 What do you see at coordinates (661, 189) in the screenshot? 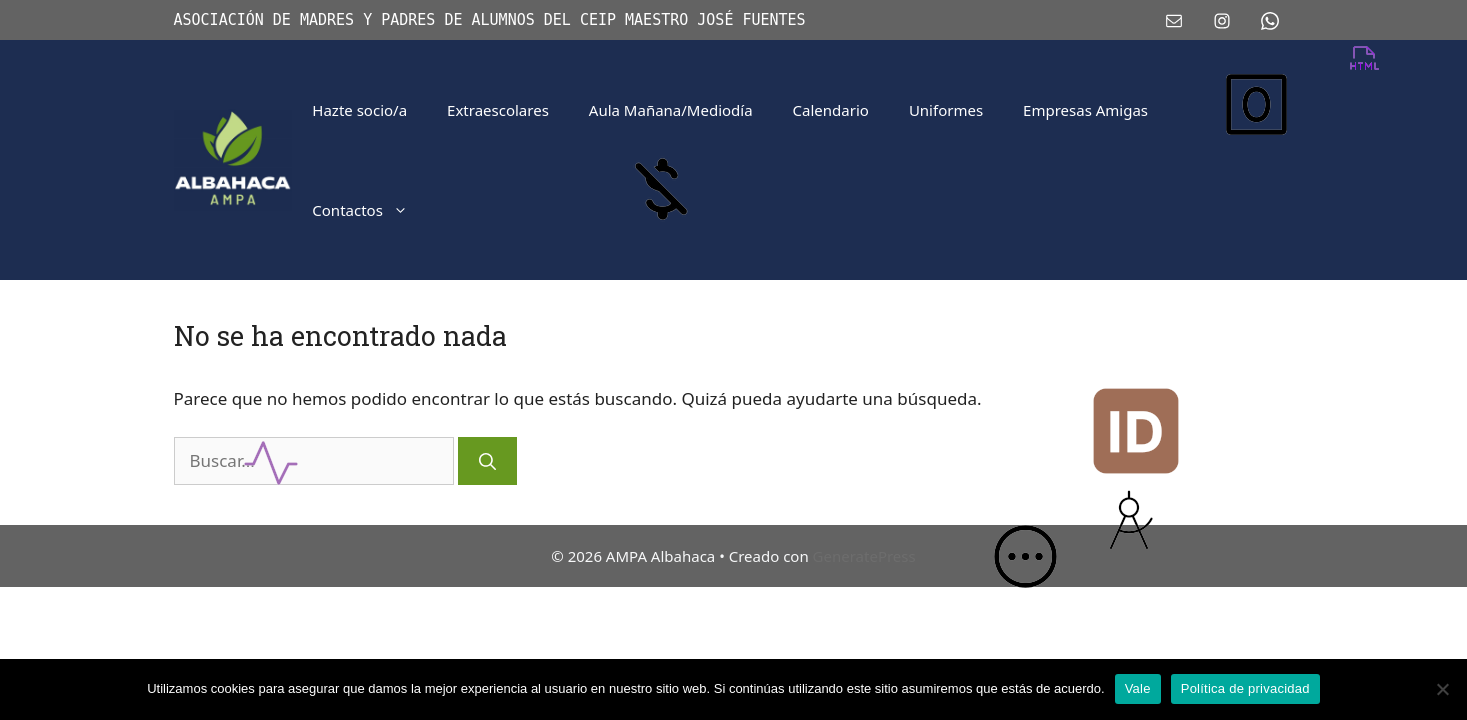
I see `indicates no cost or free item` at bounding box center [661, 189].